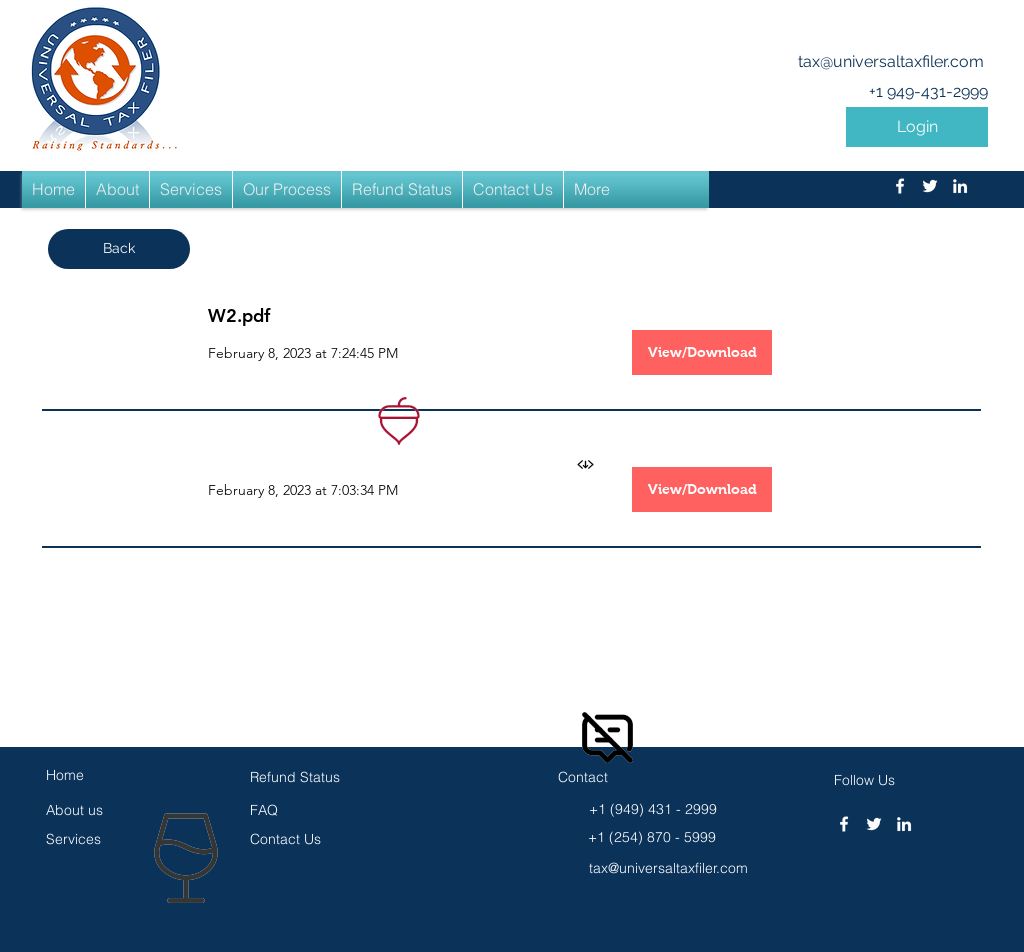  I want to click on download source code or script files, so click(585, 464).